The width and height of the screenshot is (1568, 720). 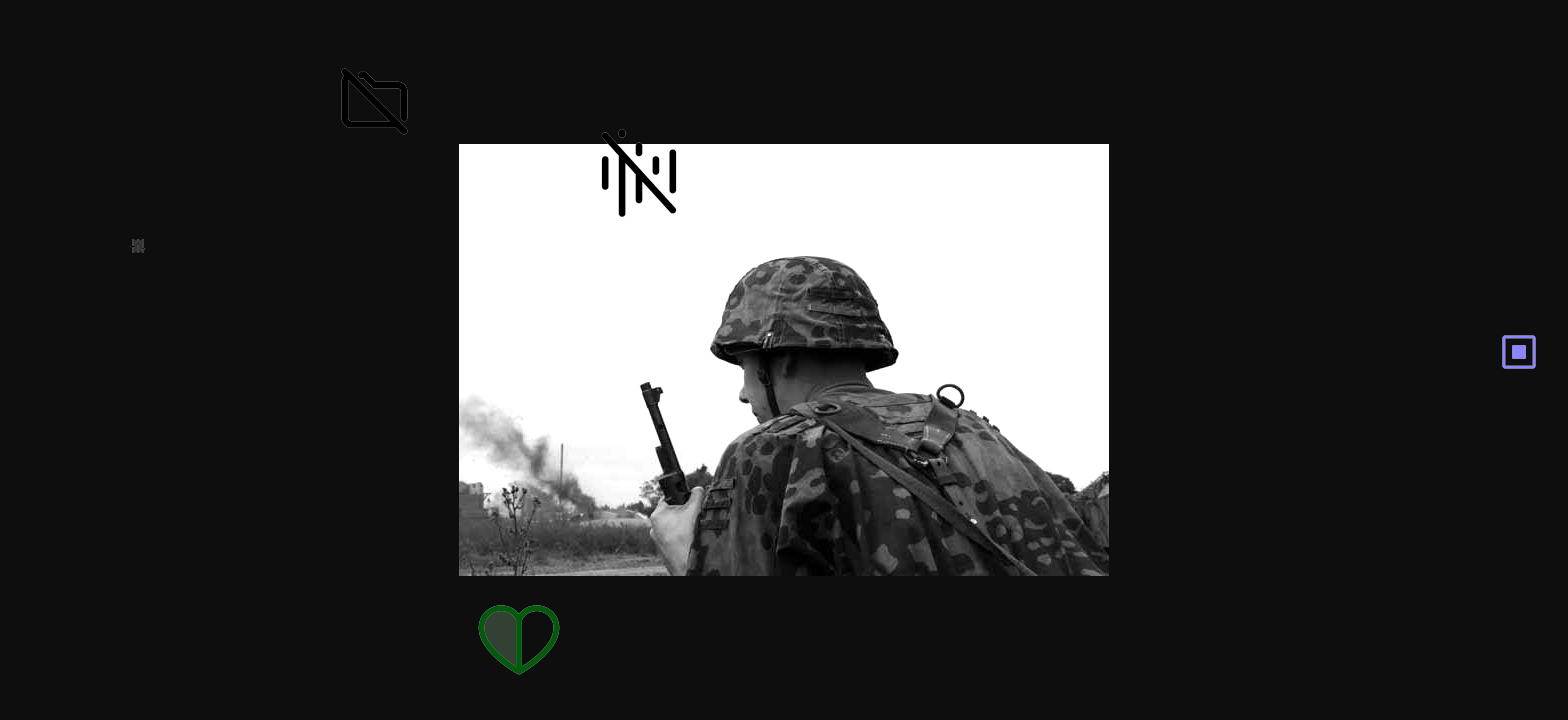 I want to click on folder access is disabled or unavailable, so click(x=374, y=101).